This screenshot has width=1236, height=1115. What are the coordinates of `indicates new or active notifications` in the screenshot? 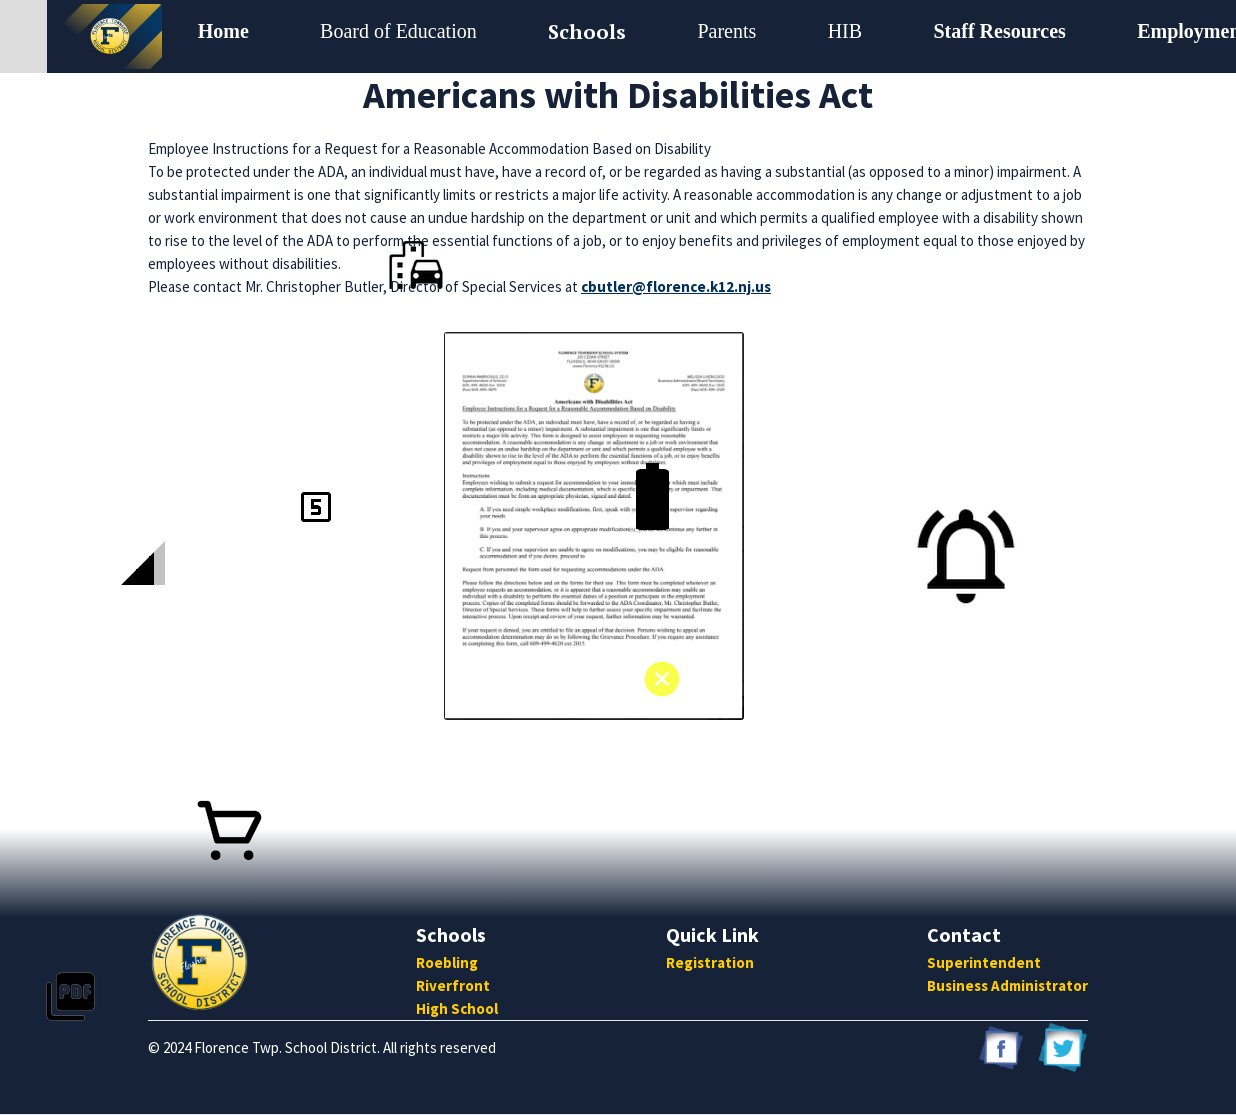 It's located at (966, 555).